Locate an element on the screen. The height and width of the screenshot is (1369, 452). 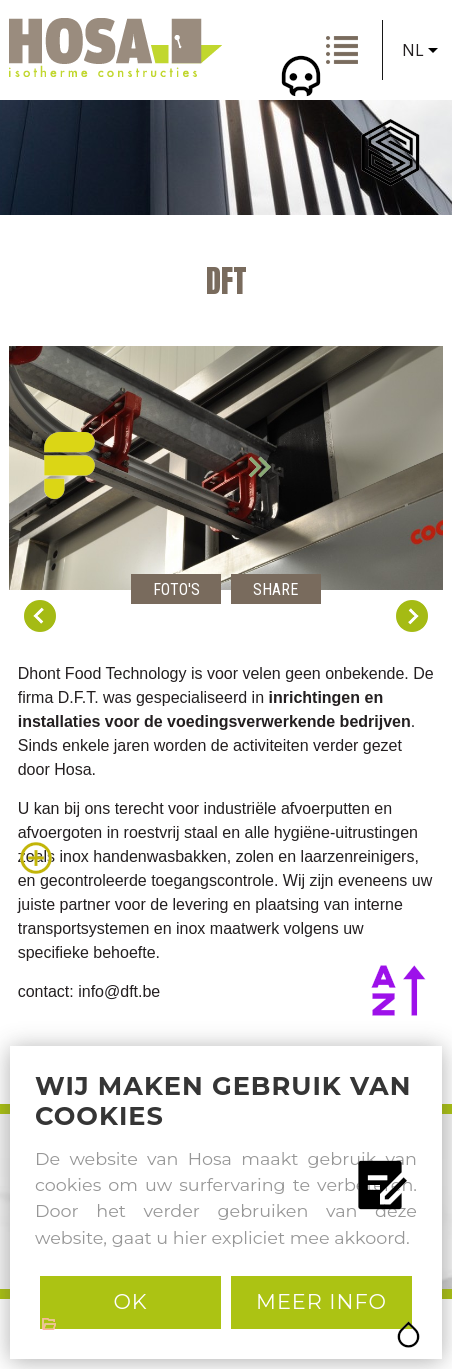
SurrealDB logo is located at coordinates (390, 152).